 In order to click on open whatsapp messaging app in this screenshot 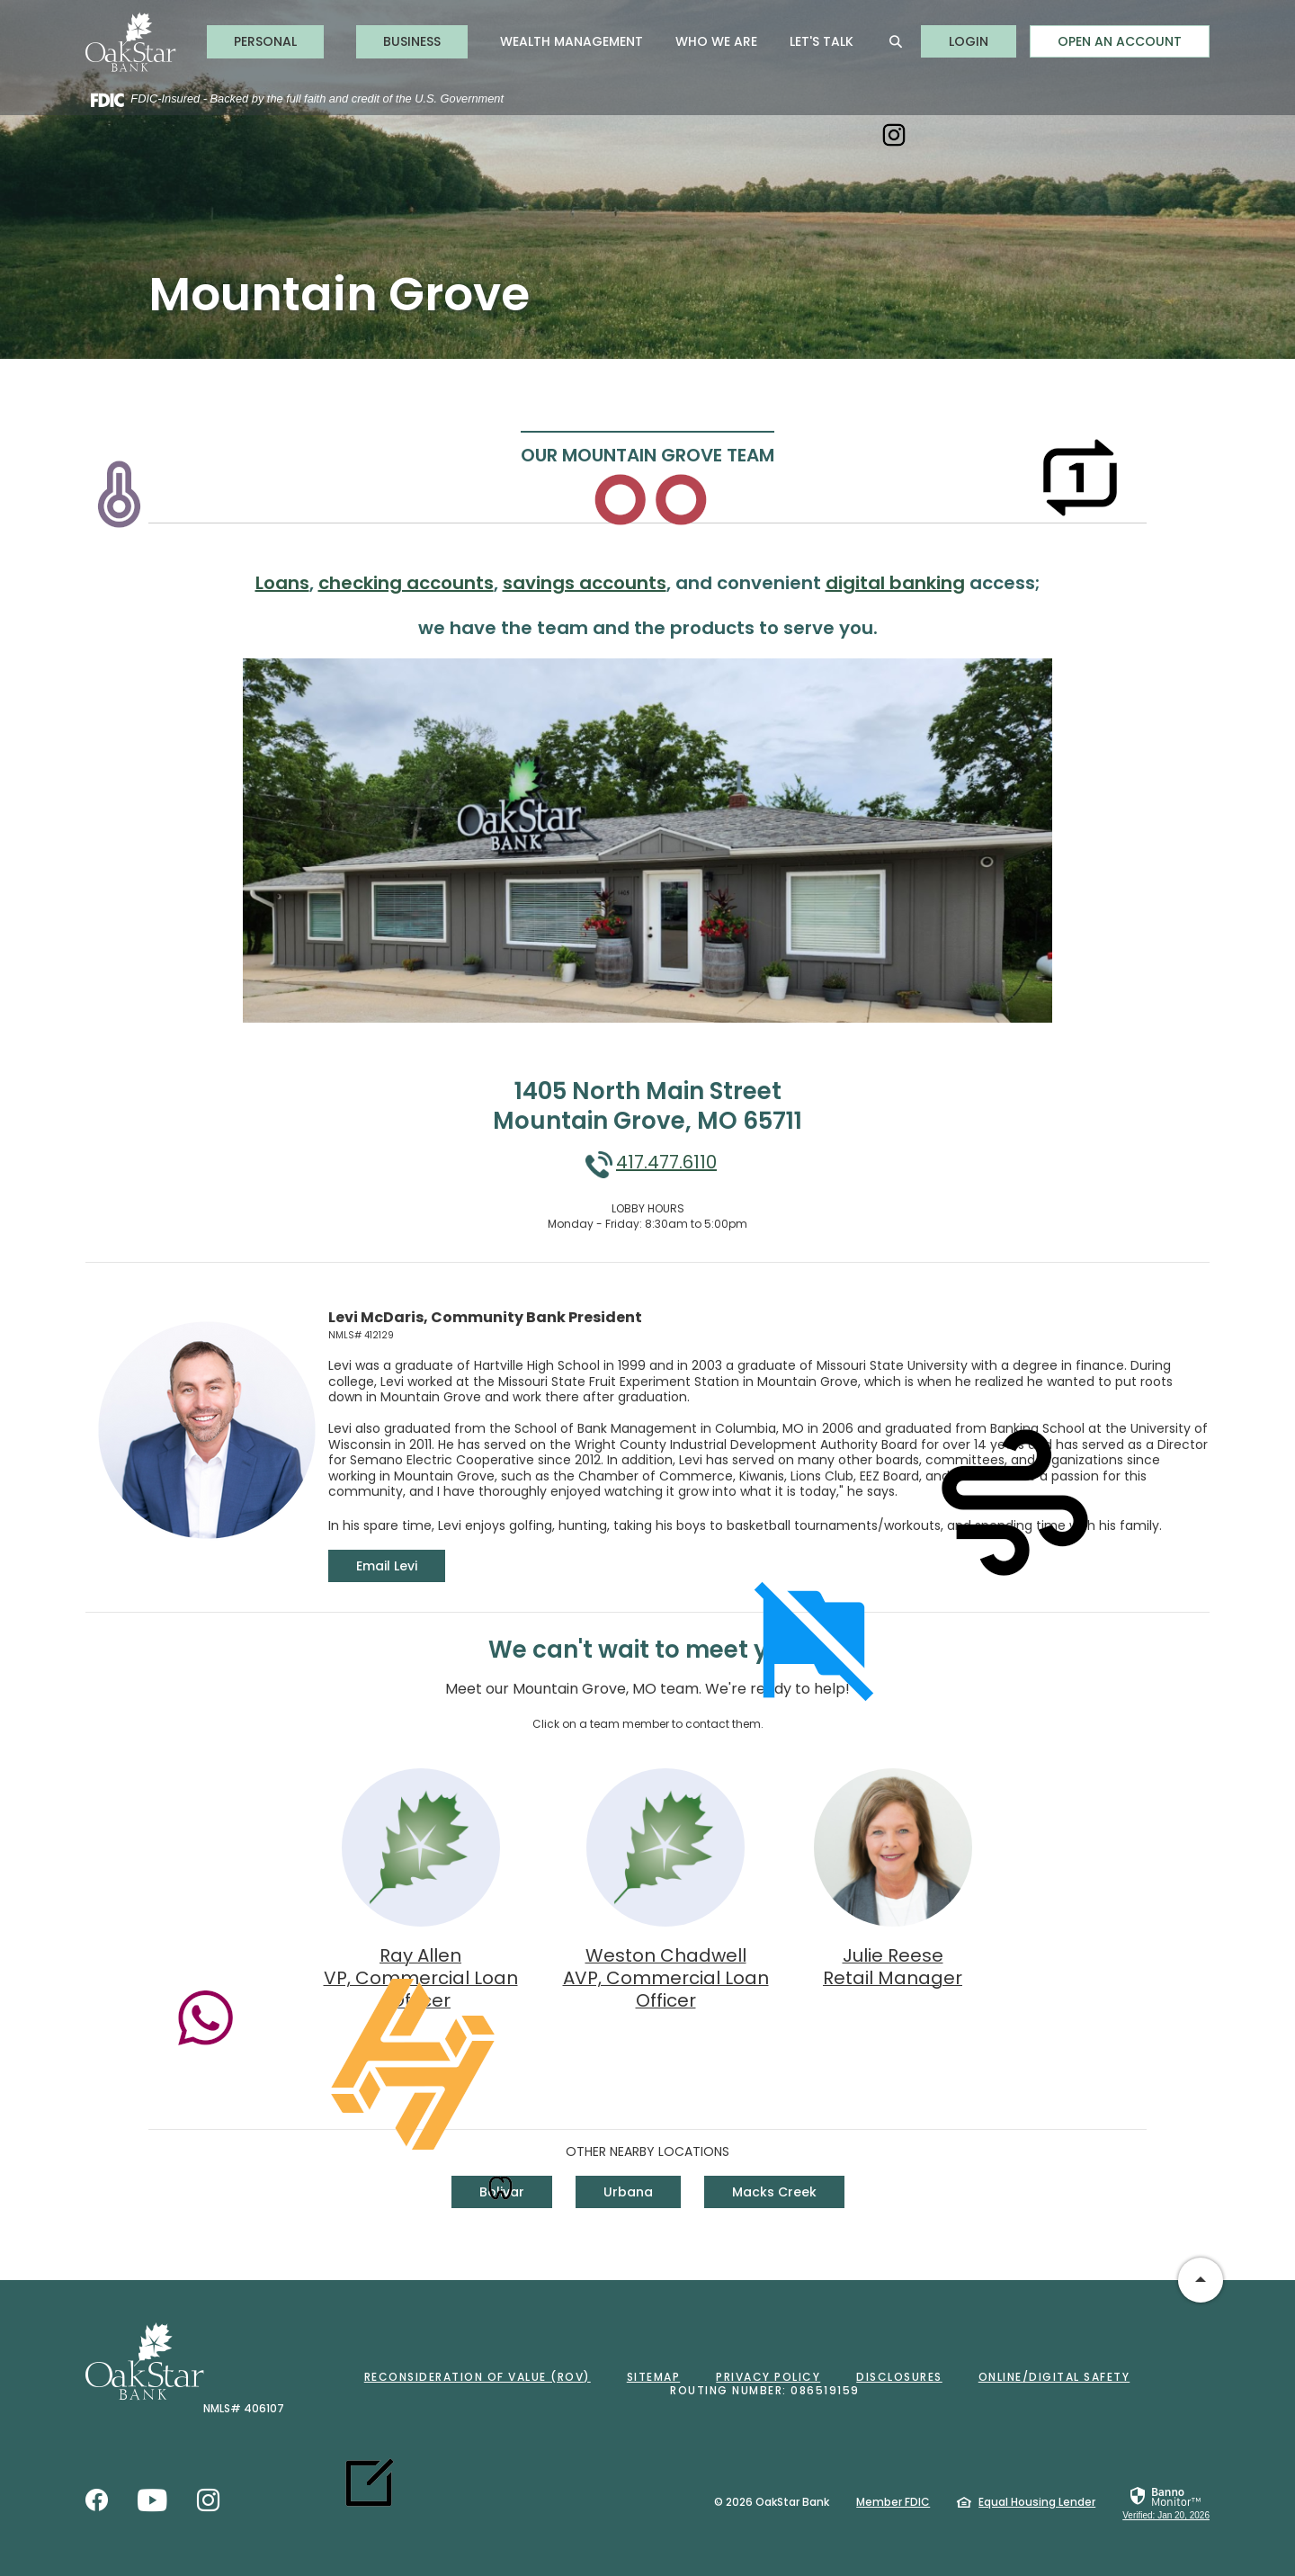, I will do `click(205, 2017)`.